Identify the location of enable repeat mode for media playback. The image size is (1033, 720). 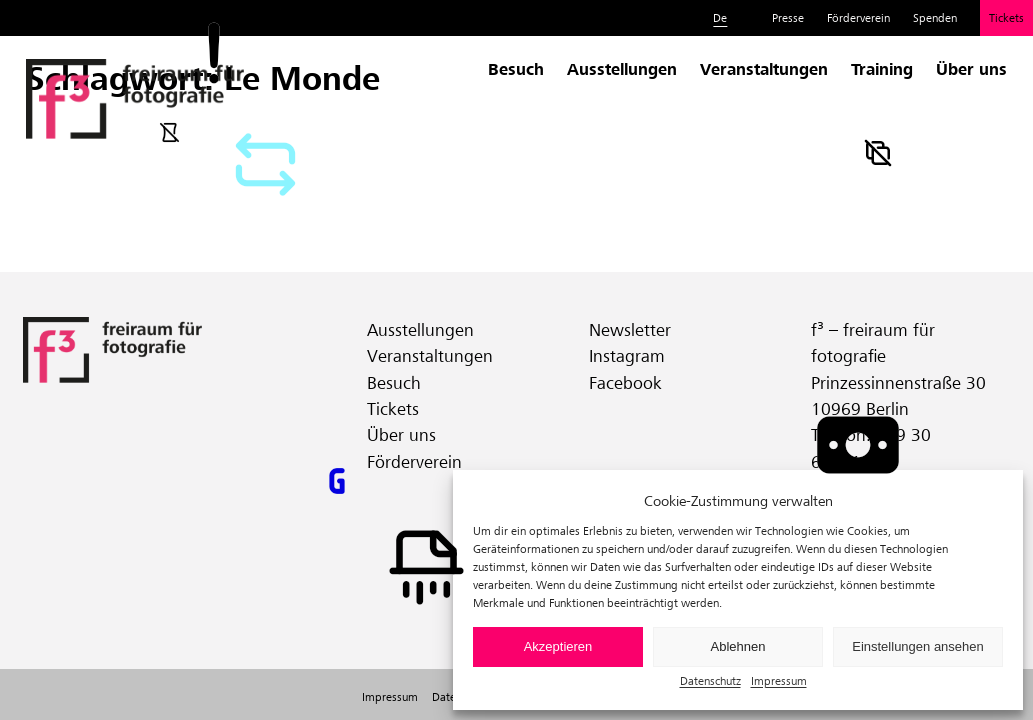
(265, 164).